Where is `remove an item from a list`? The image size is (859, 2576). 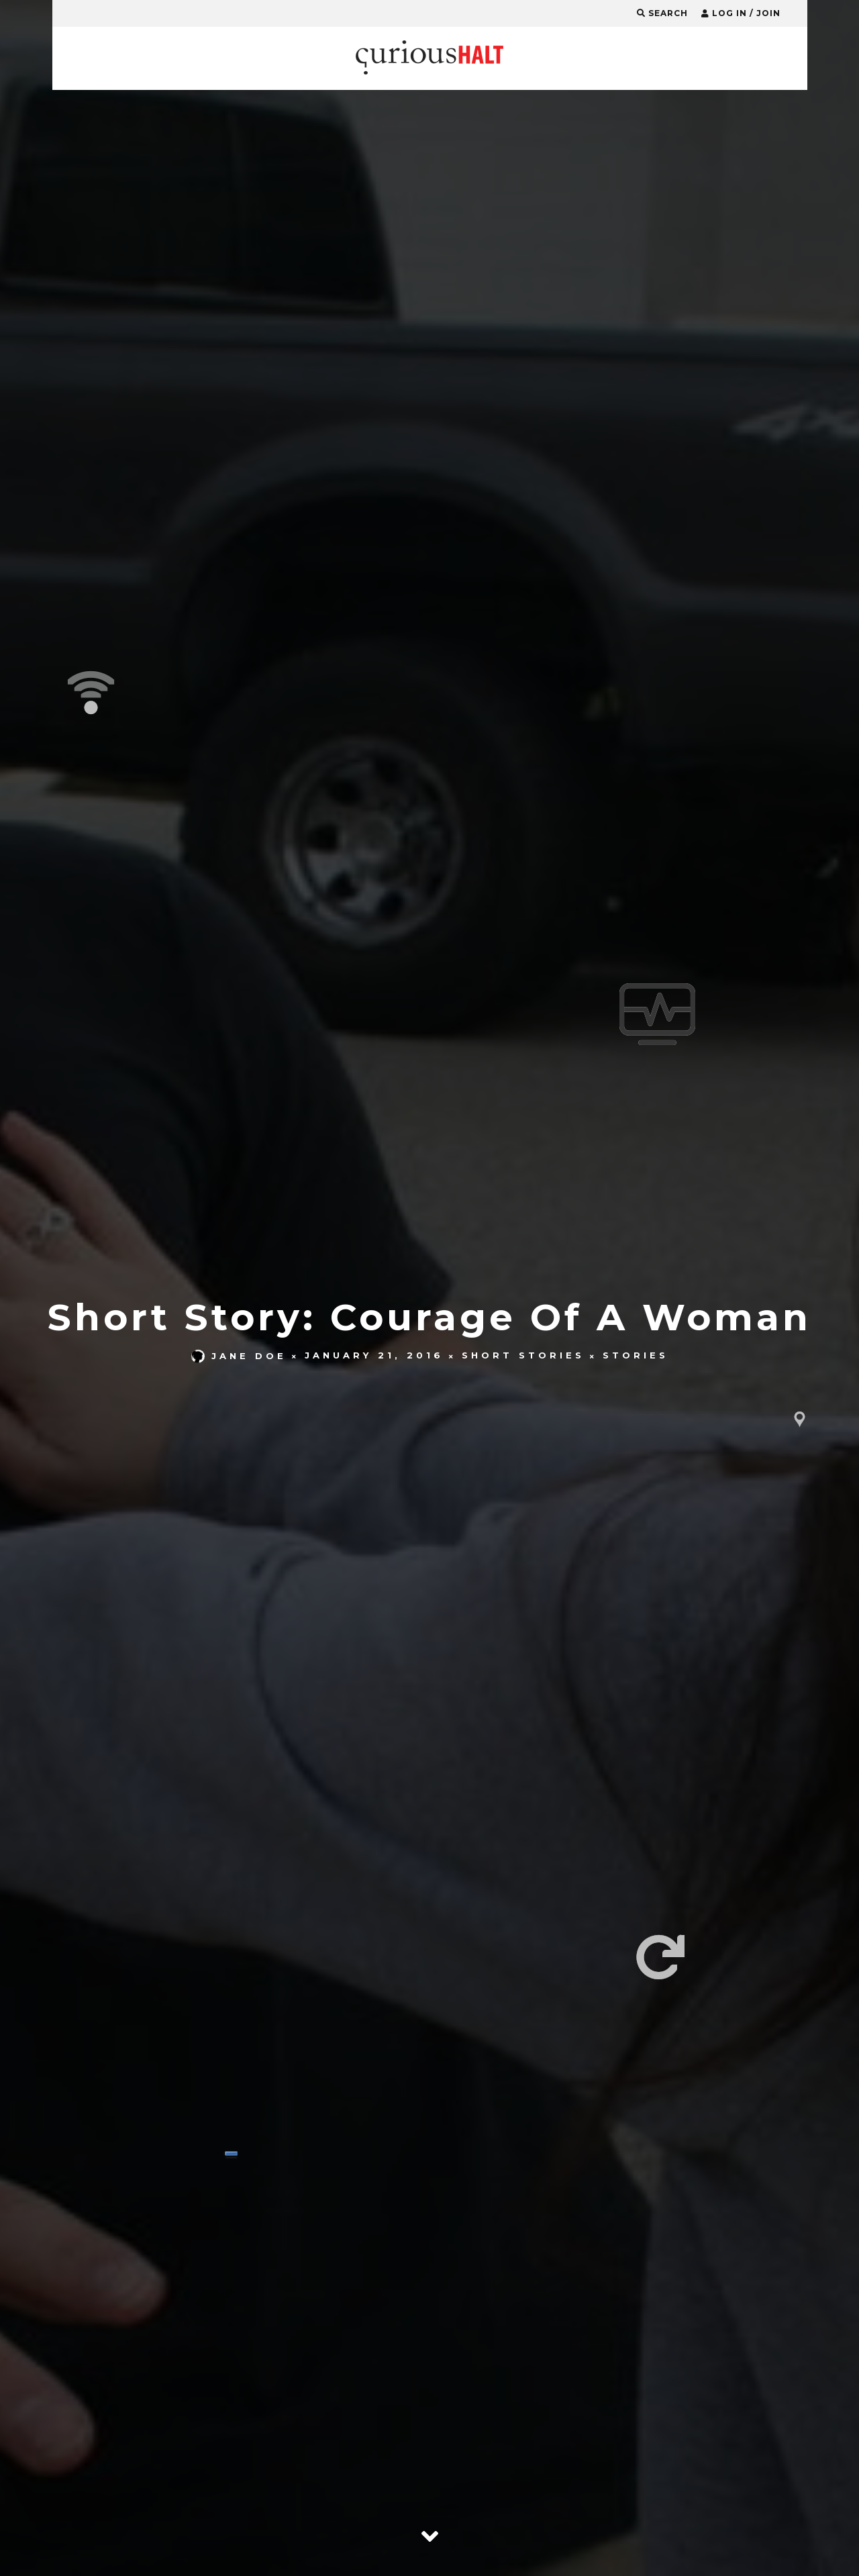 remove an item from a list is located at coordinates (231, 2154).